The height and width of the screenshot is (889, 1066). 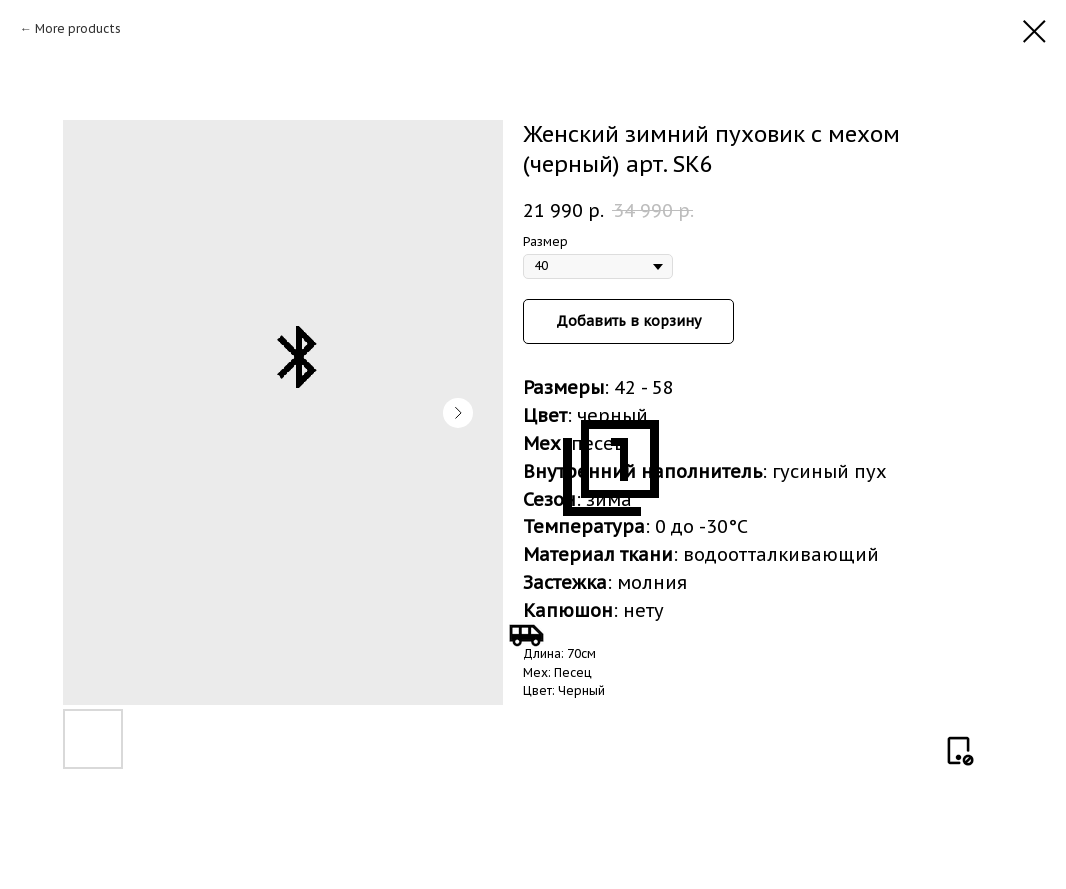 What do you see at coordinates (299, 357) in the screenshot?
I see `toggle bluetooth connectivity` at bounding box center [299, 357].